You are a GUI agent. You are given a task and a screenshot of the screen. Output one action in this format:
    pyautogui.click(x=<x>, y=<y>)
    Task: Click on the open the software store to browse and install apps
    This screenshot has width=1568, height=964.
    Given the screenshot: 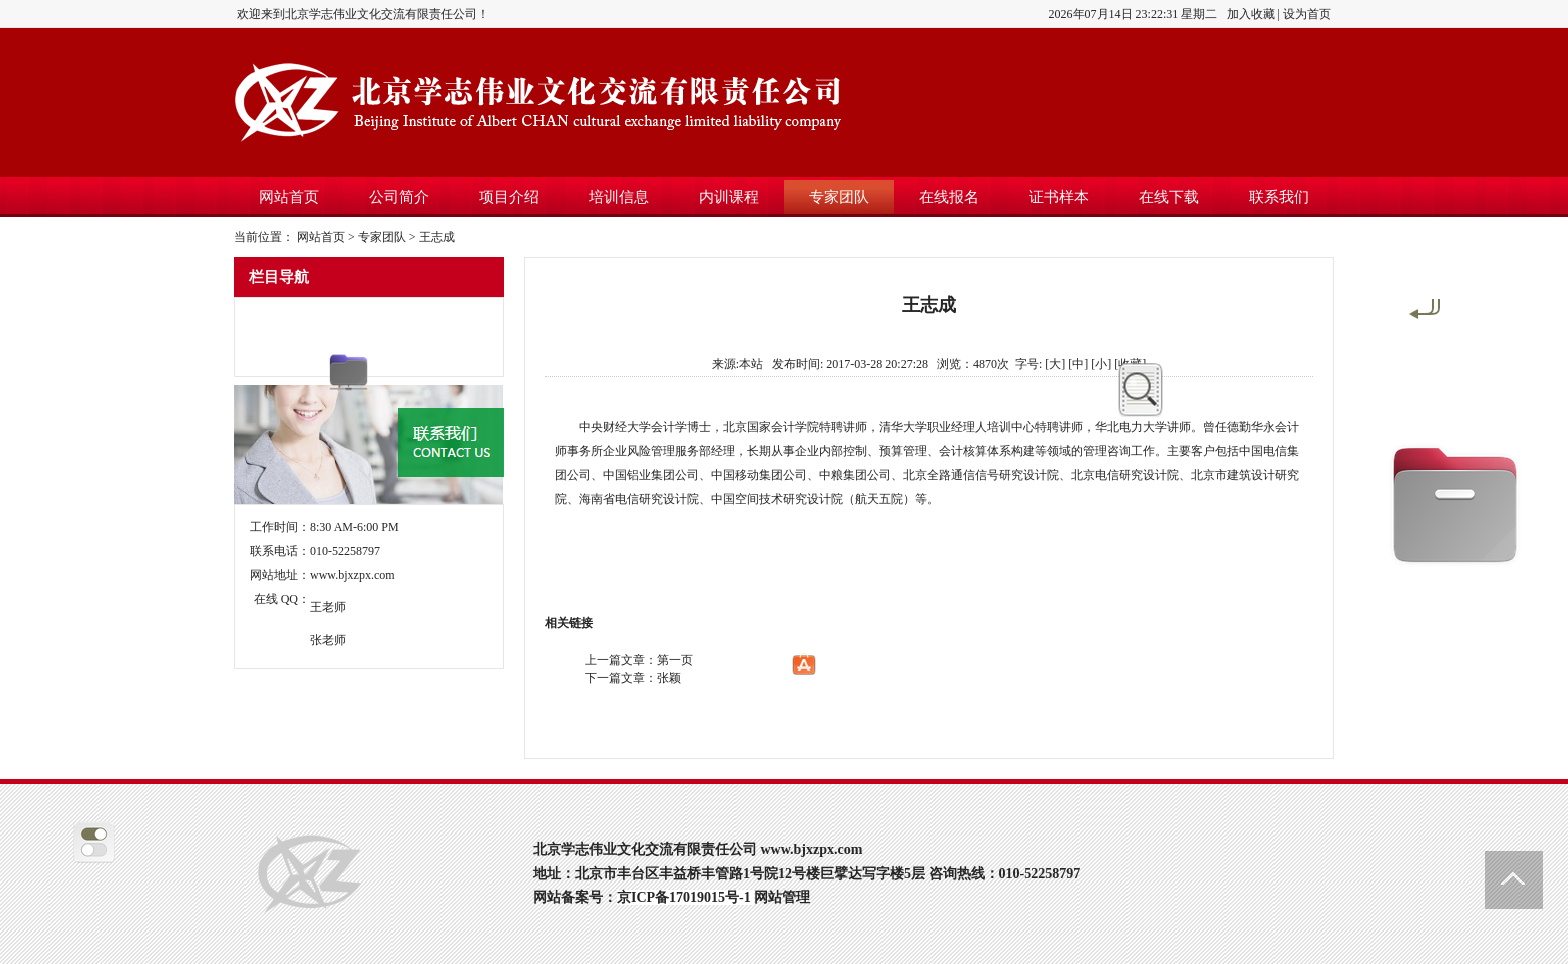 What is the action you would take?
    pyautogui.click(x=804, y=665)
    